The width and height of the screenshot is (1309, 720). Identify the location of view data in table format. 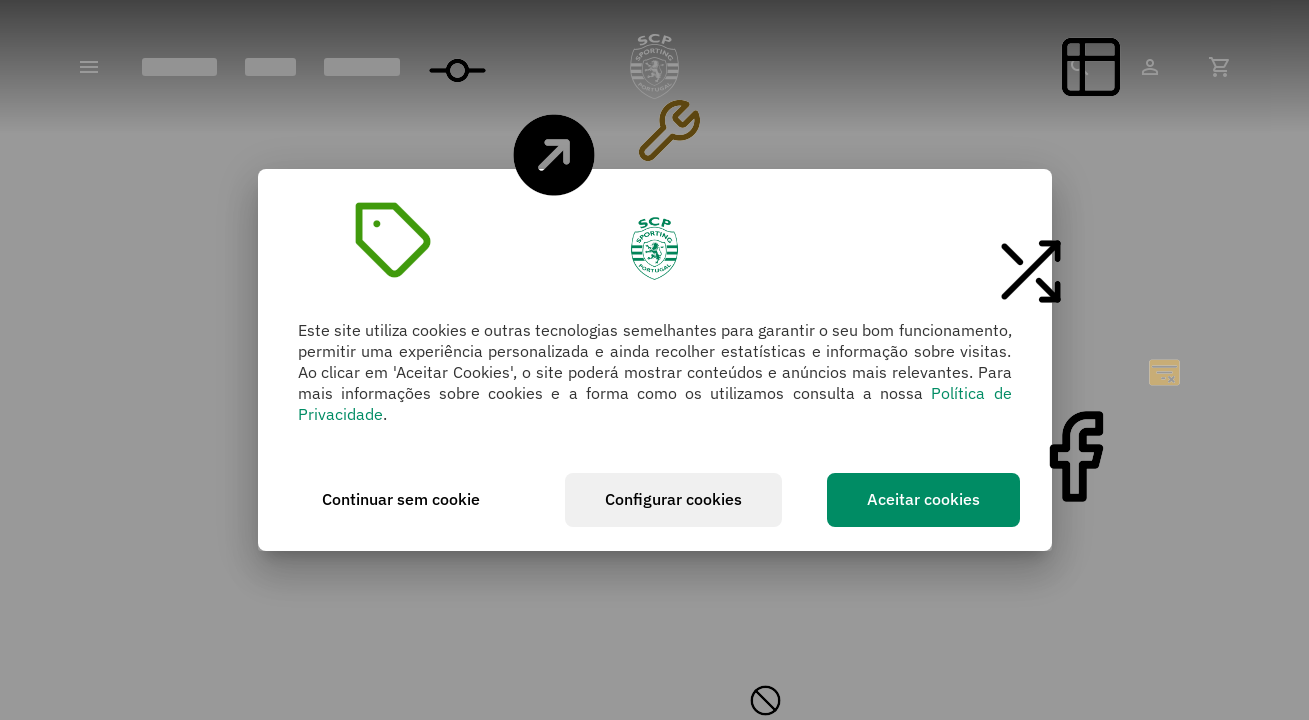
(1091, 67).